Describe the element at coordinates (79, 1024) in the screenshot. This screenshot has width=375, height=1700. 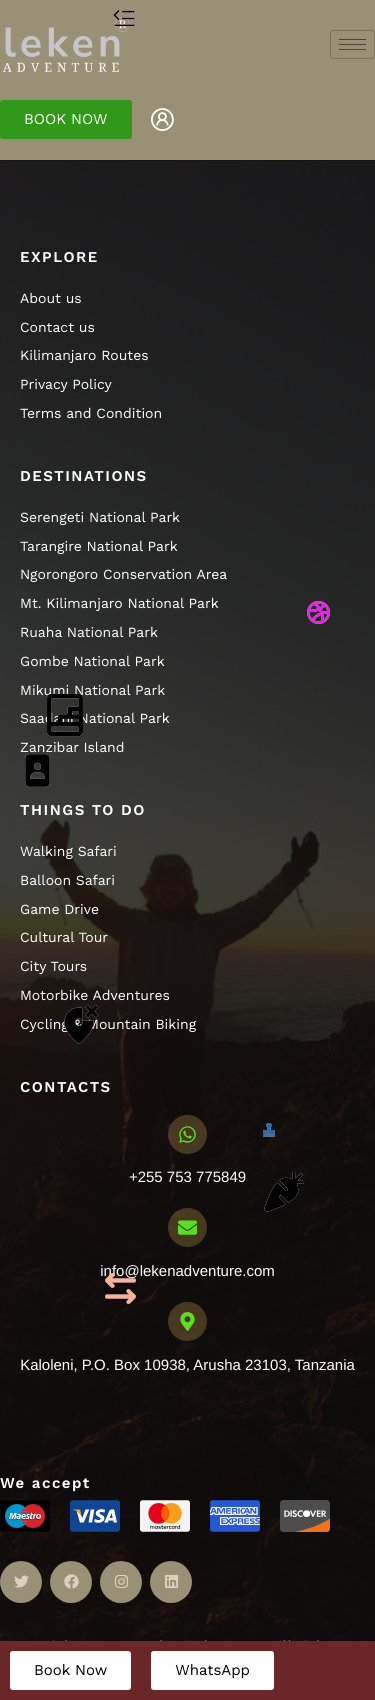
I see `remove a saved location` at that location.